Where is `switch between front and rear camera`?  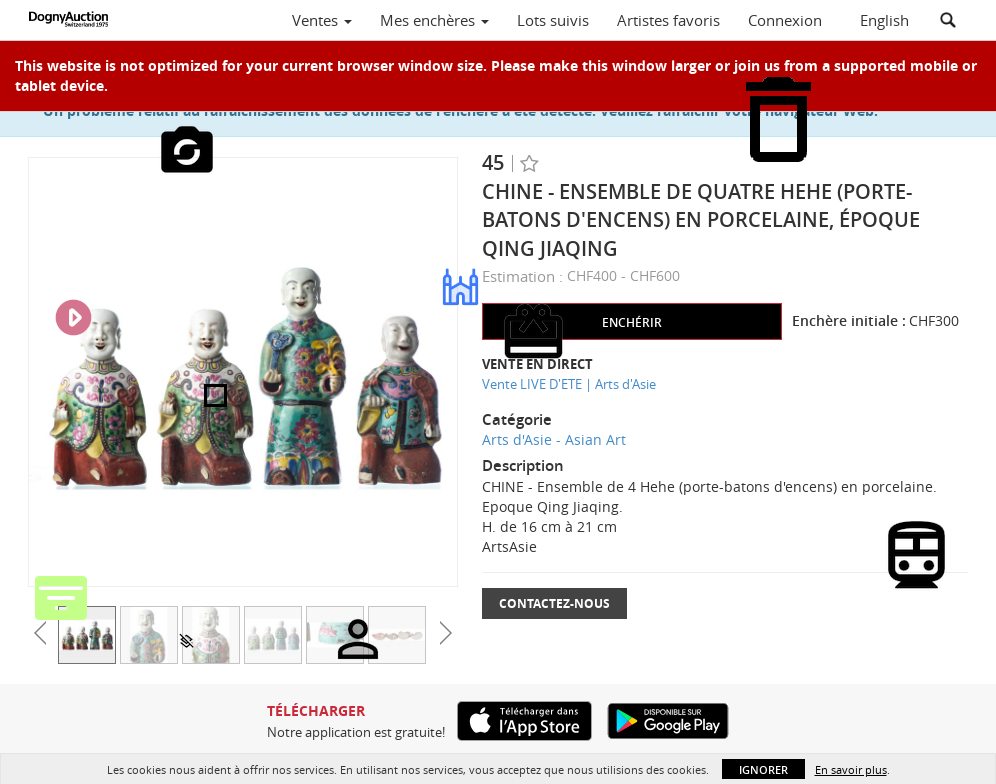 switch between front and rear camera is located at coordinates (187, 152).